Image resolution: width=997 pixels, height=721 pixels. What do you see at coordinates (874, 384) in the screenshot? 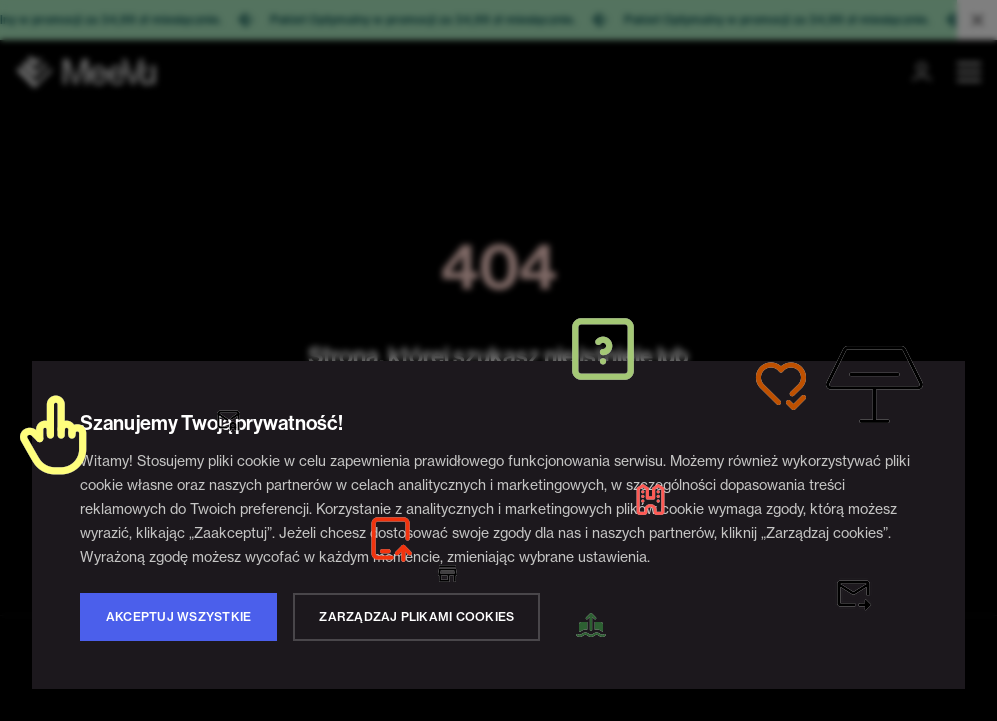
I see `access presentation mode` at bounding box center [874, 384].